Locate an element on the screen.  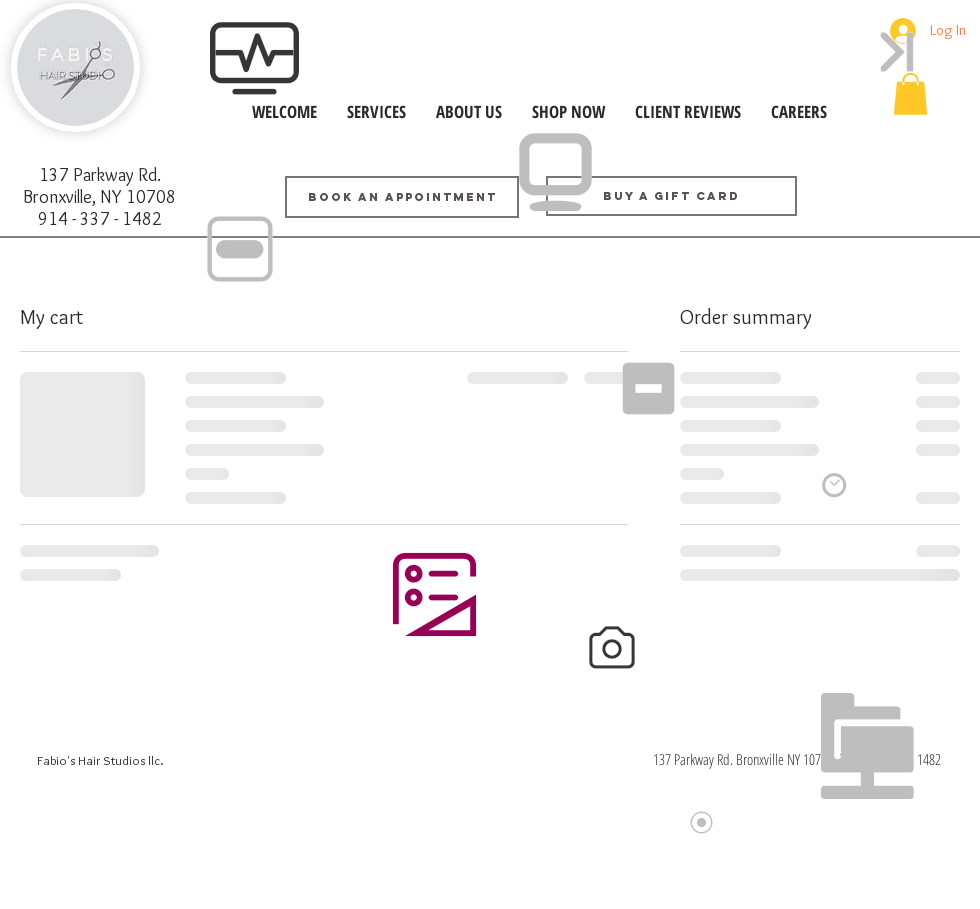
indicates a partially selected or indeterminate checkbox state is located at coordinates (240, 249).